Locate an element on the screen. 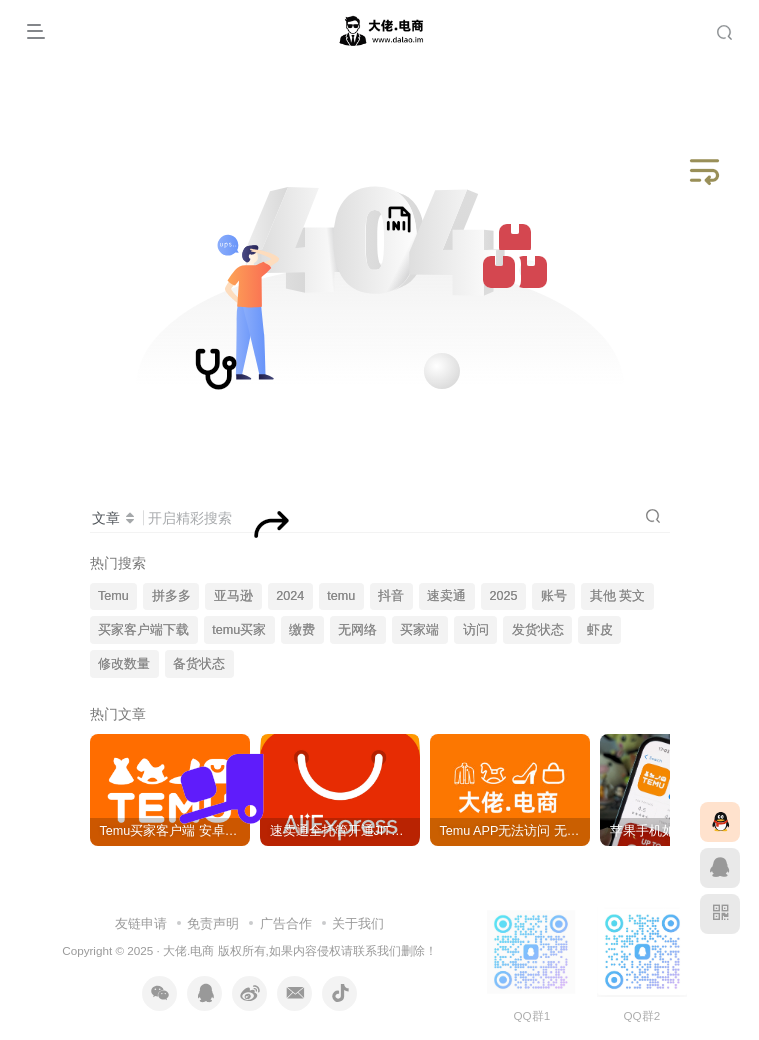 Image resolution: width=759 pixels, height=1040 pixels. view inventory or stock items is located at coordinates (515, 256).